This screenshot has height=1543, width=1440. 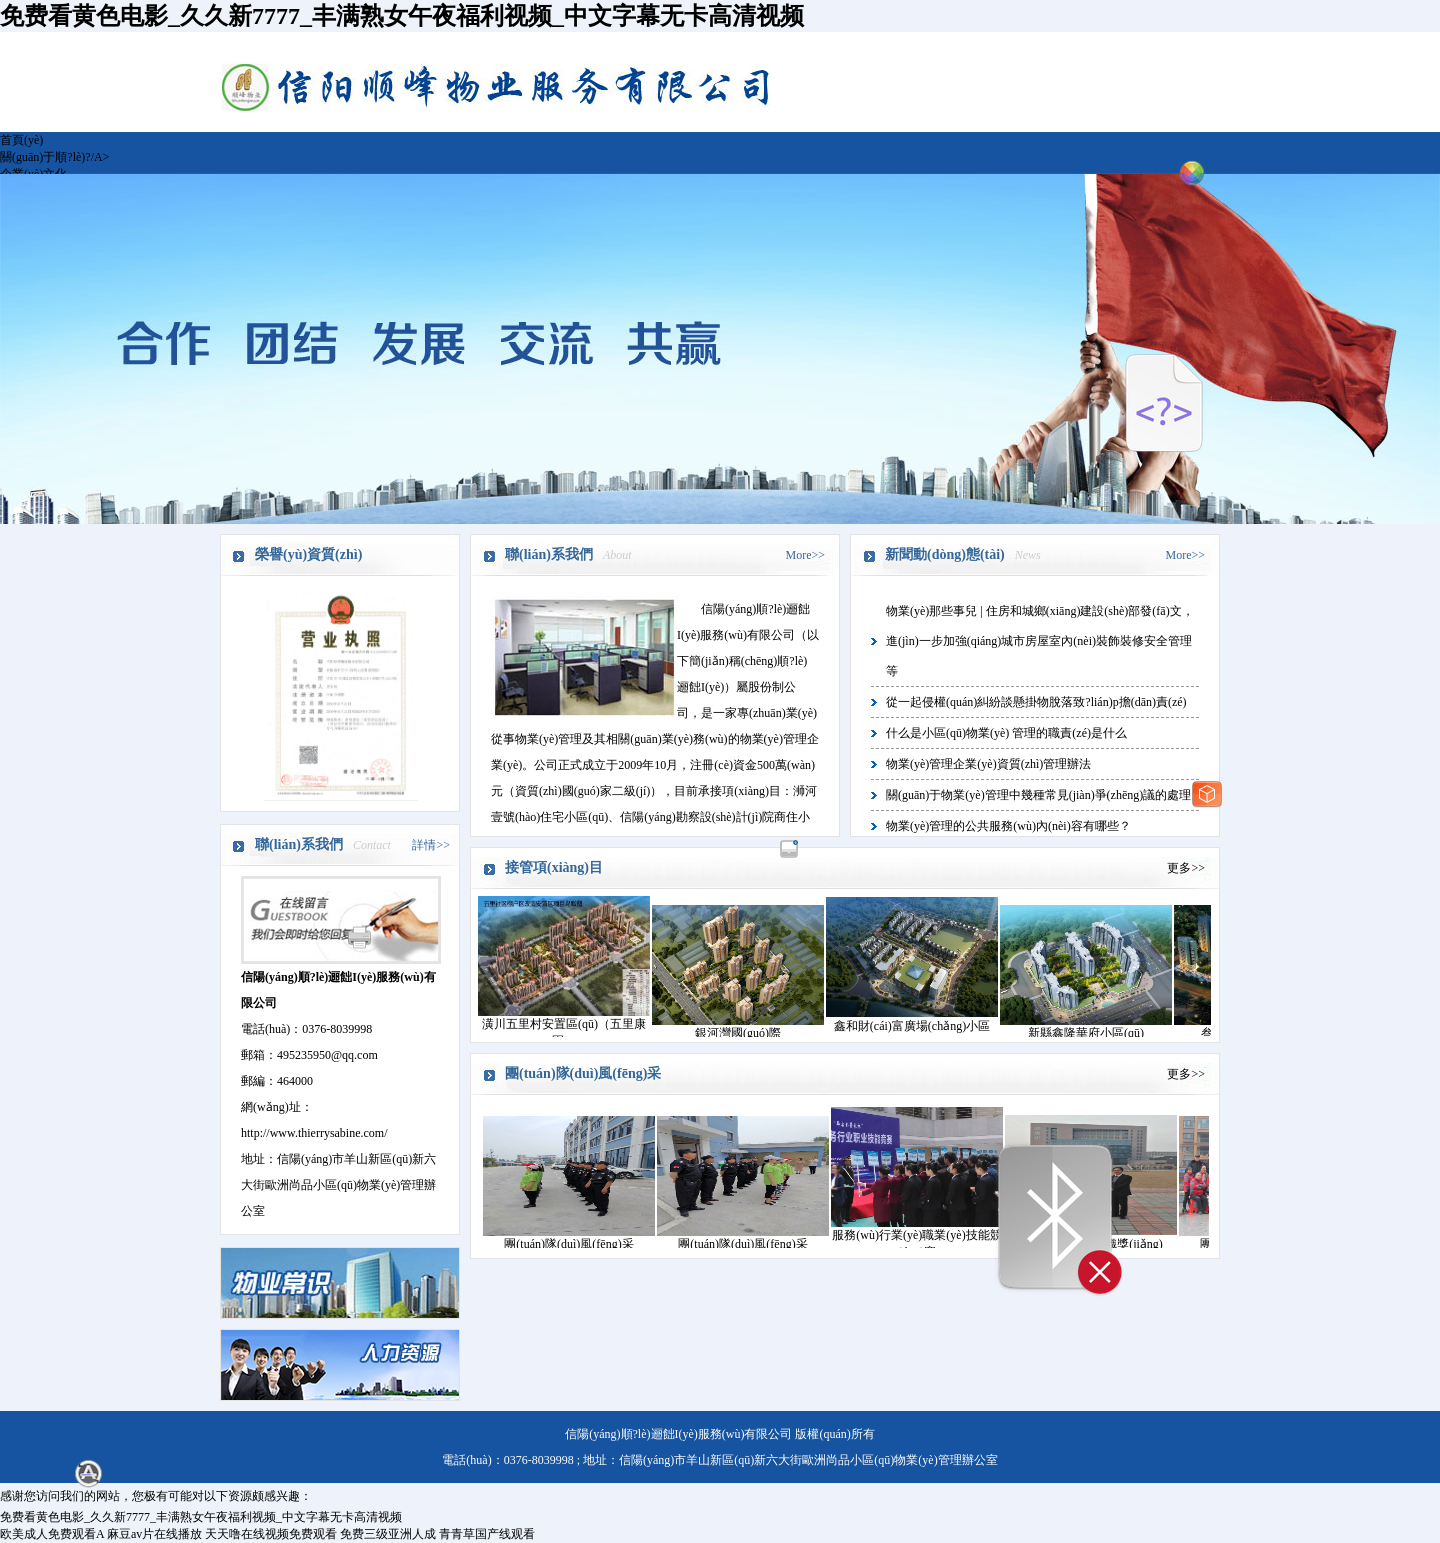 What do you see at coordinates (1055, 1217) in the screenshot?
I see `bluetooth is currently disabled` at bounding box center [1055, 1217].